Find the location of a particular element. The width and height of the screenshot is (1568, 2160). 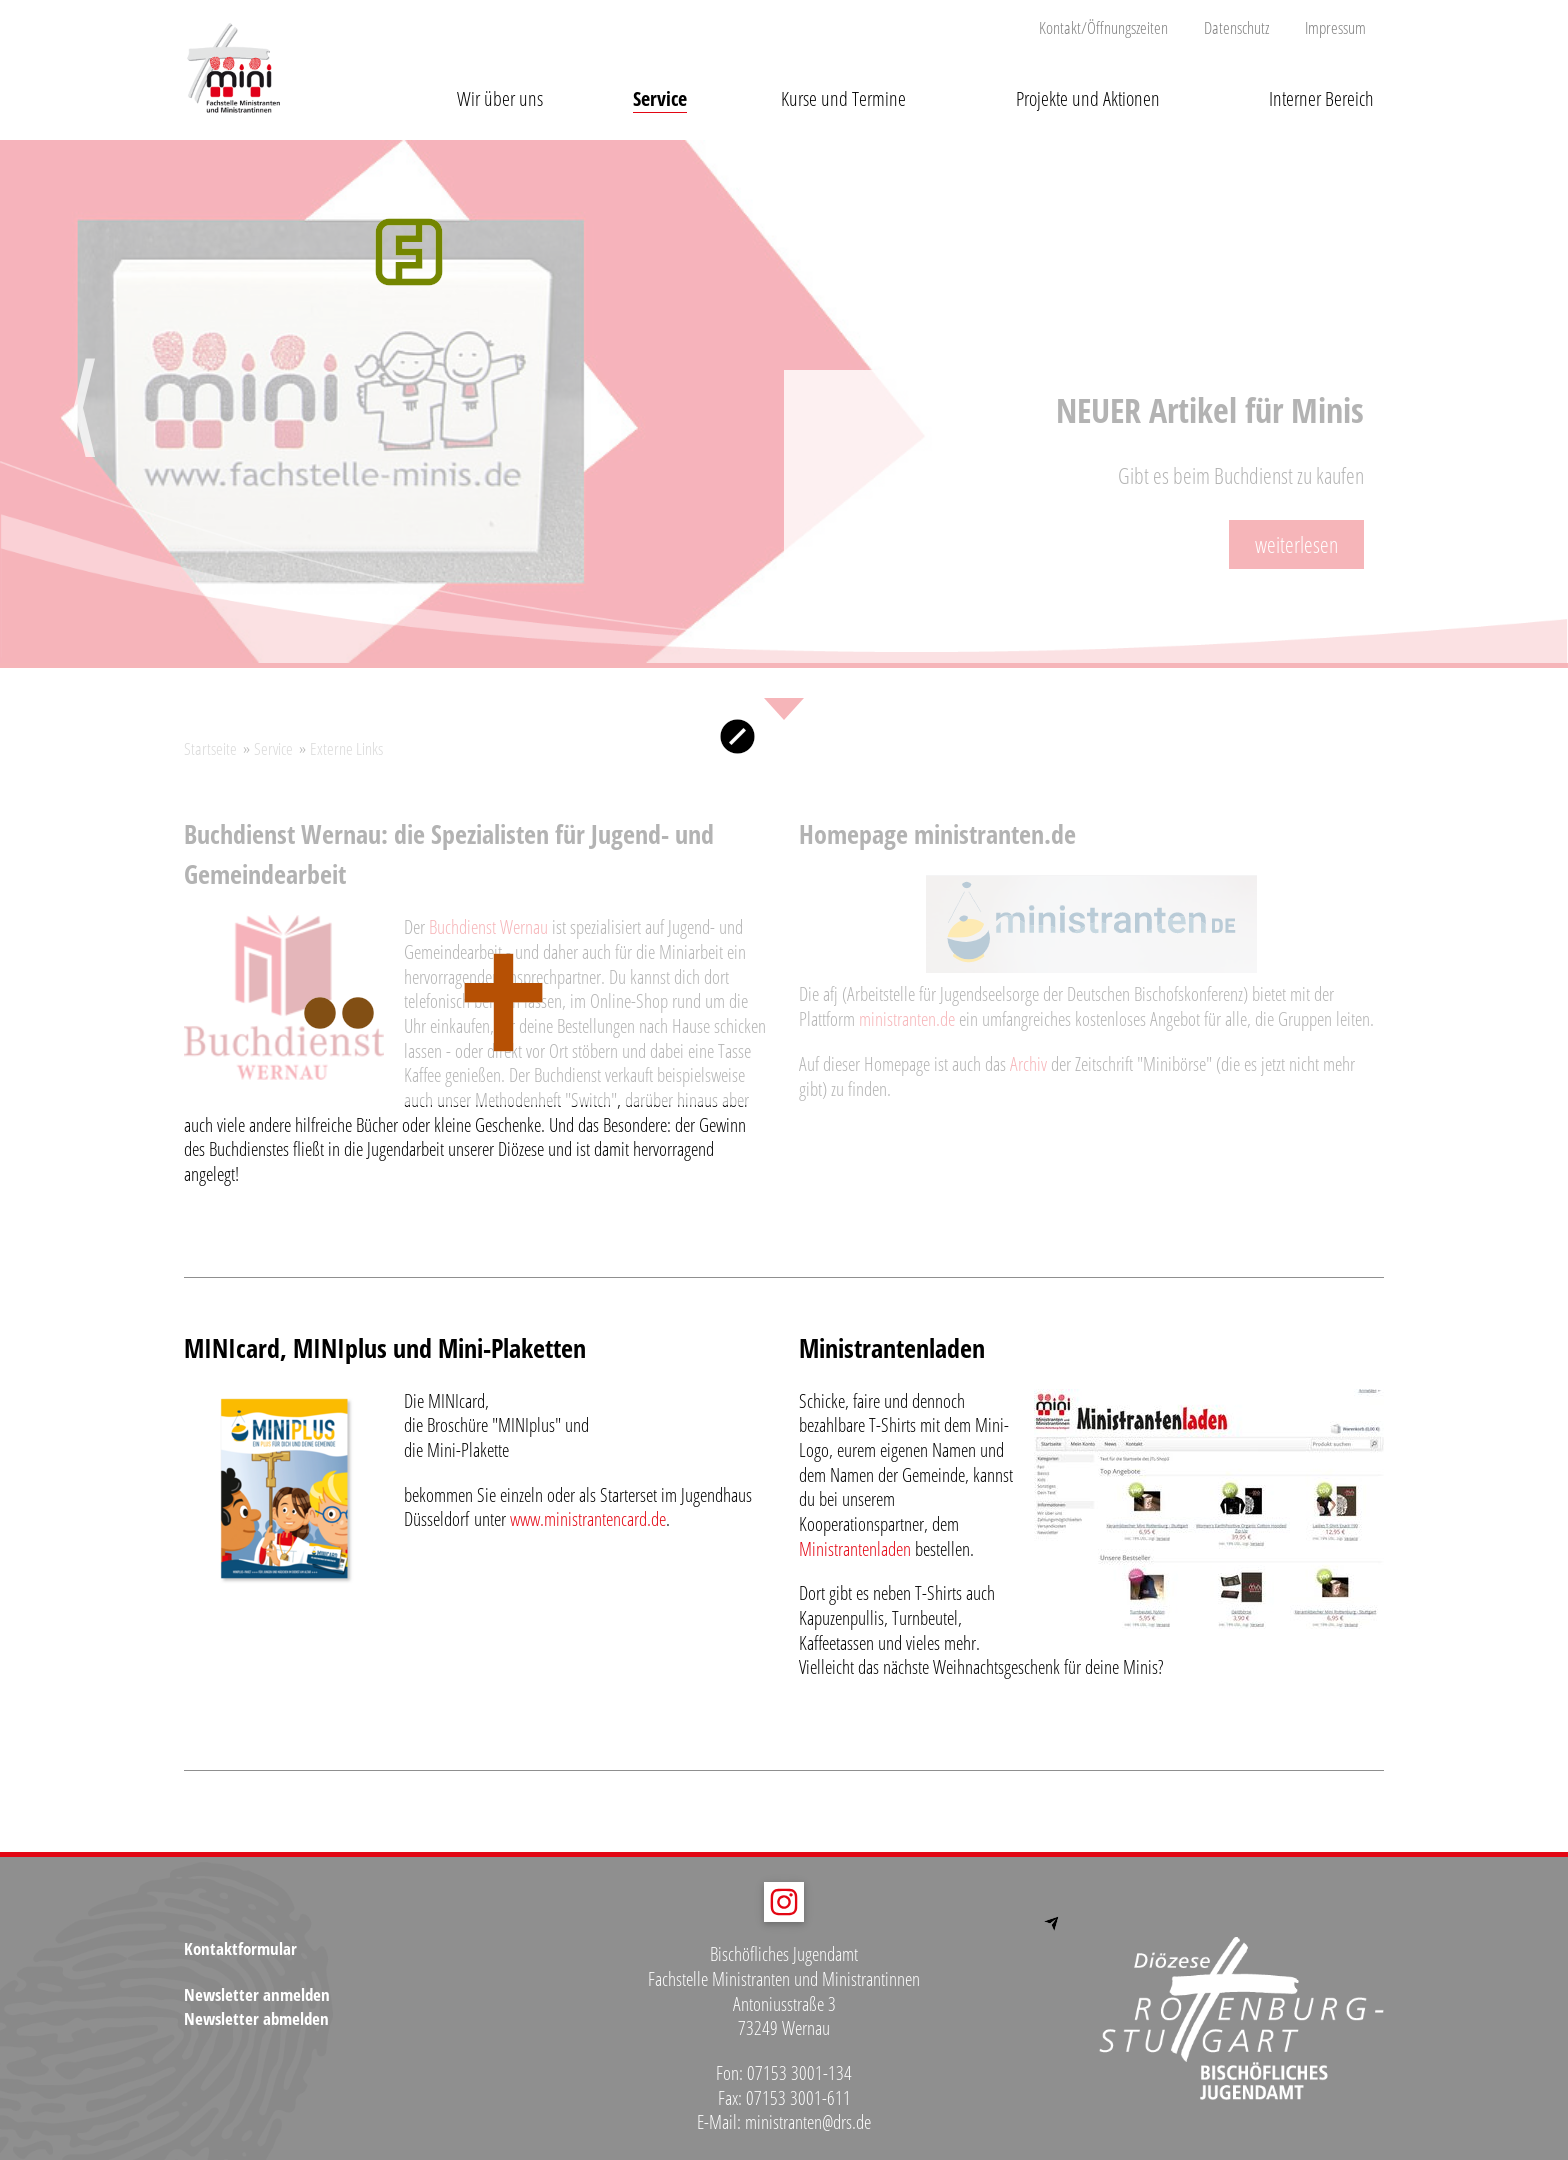

open friendica social network is located at coordinates (409, 252).